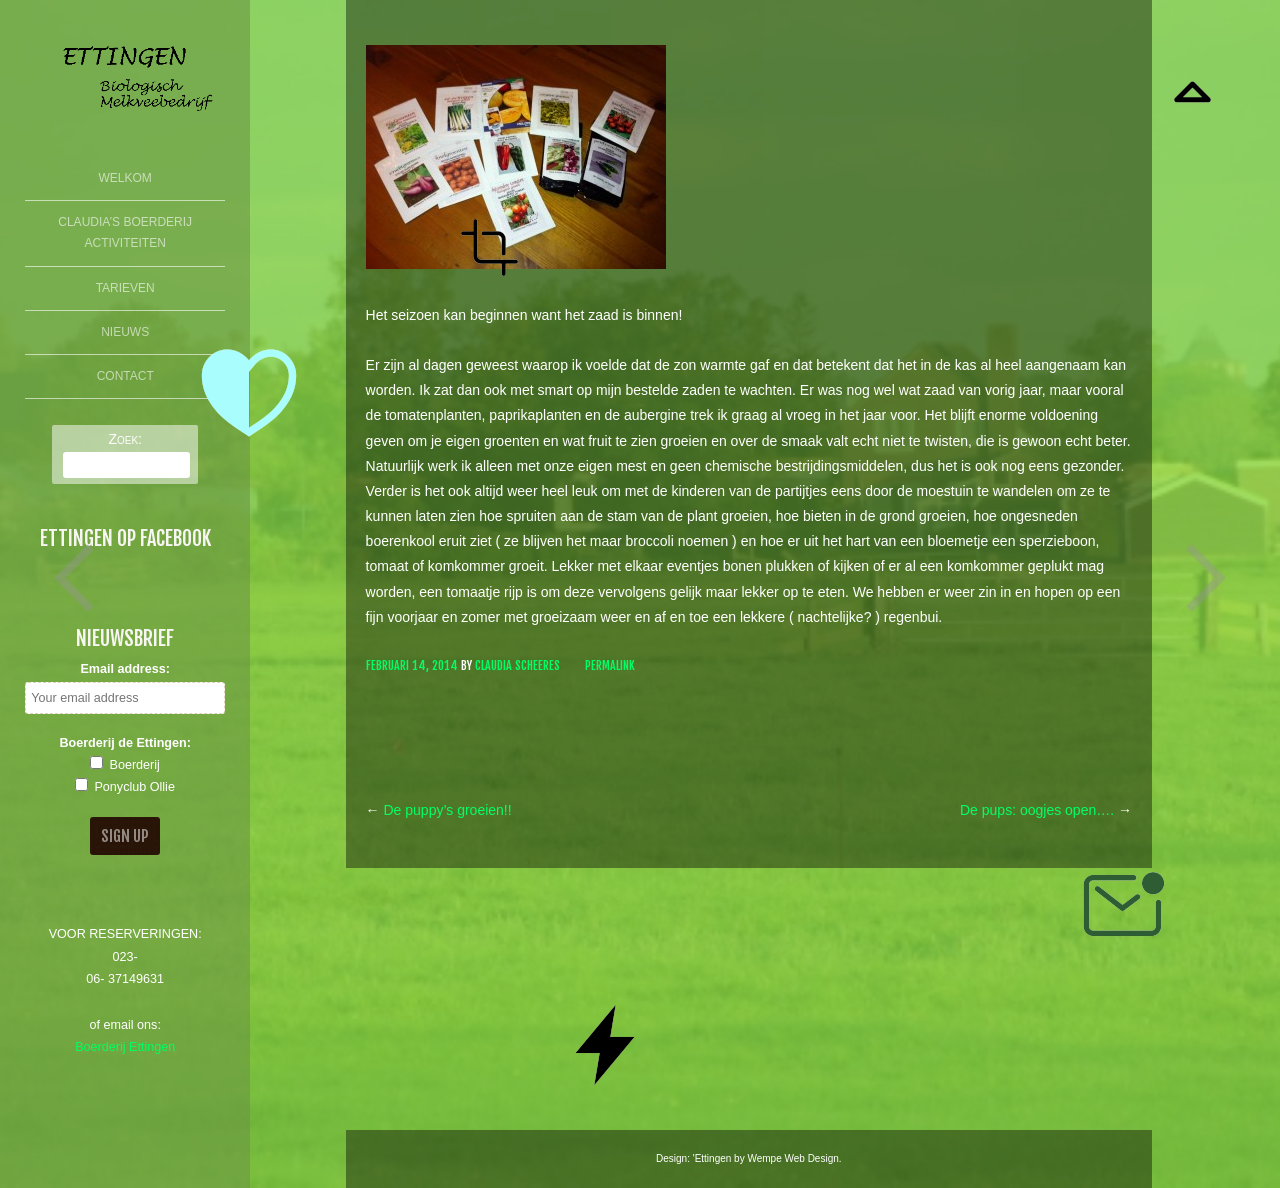 Image resolution: width=1280 pixels, height=1188 pixels. What do you see at coordinates (1122, 905) in the screenshot?
I see `indicates unread email in inbox` at bounding box center [1122, 905].